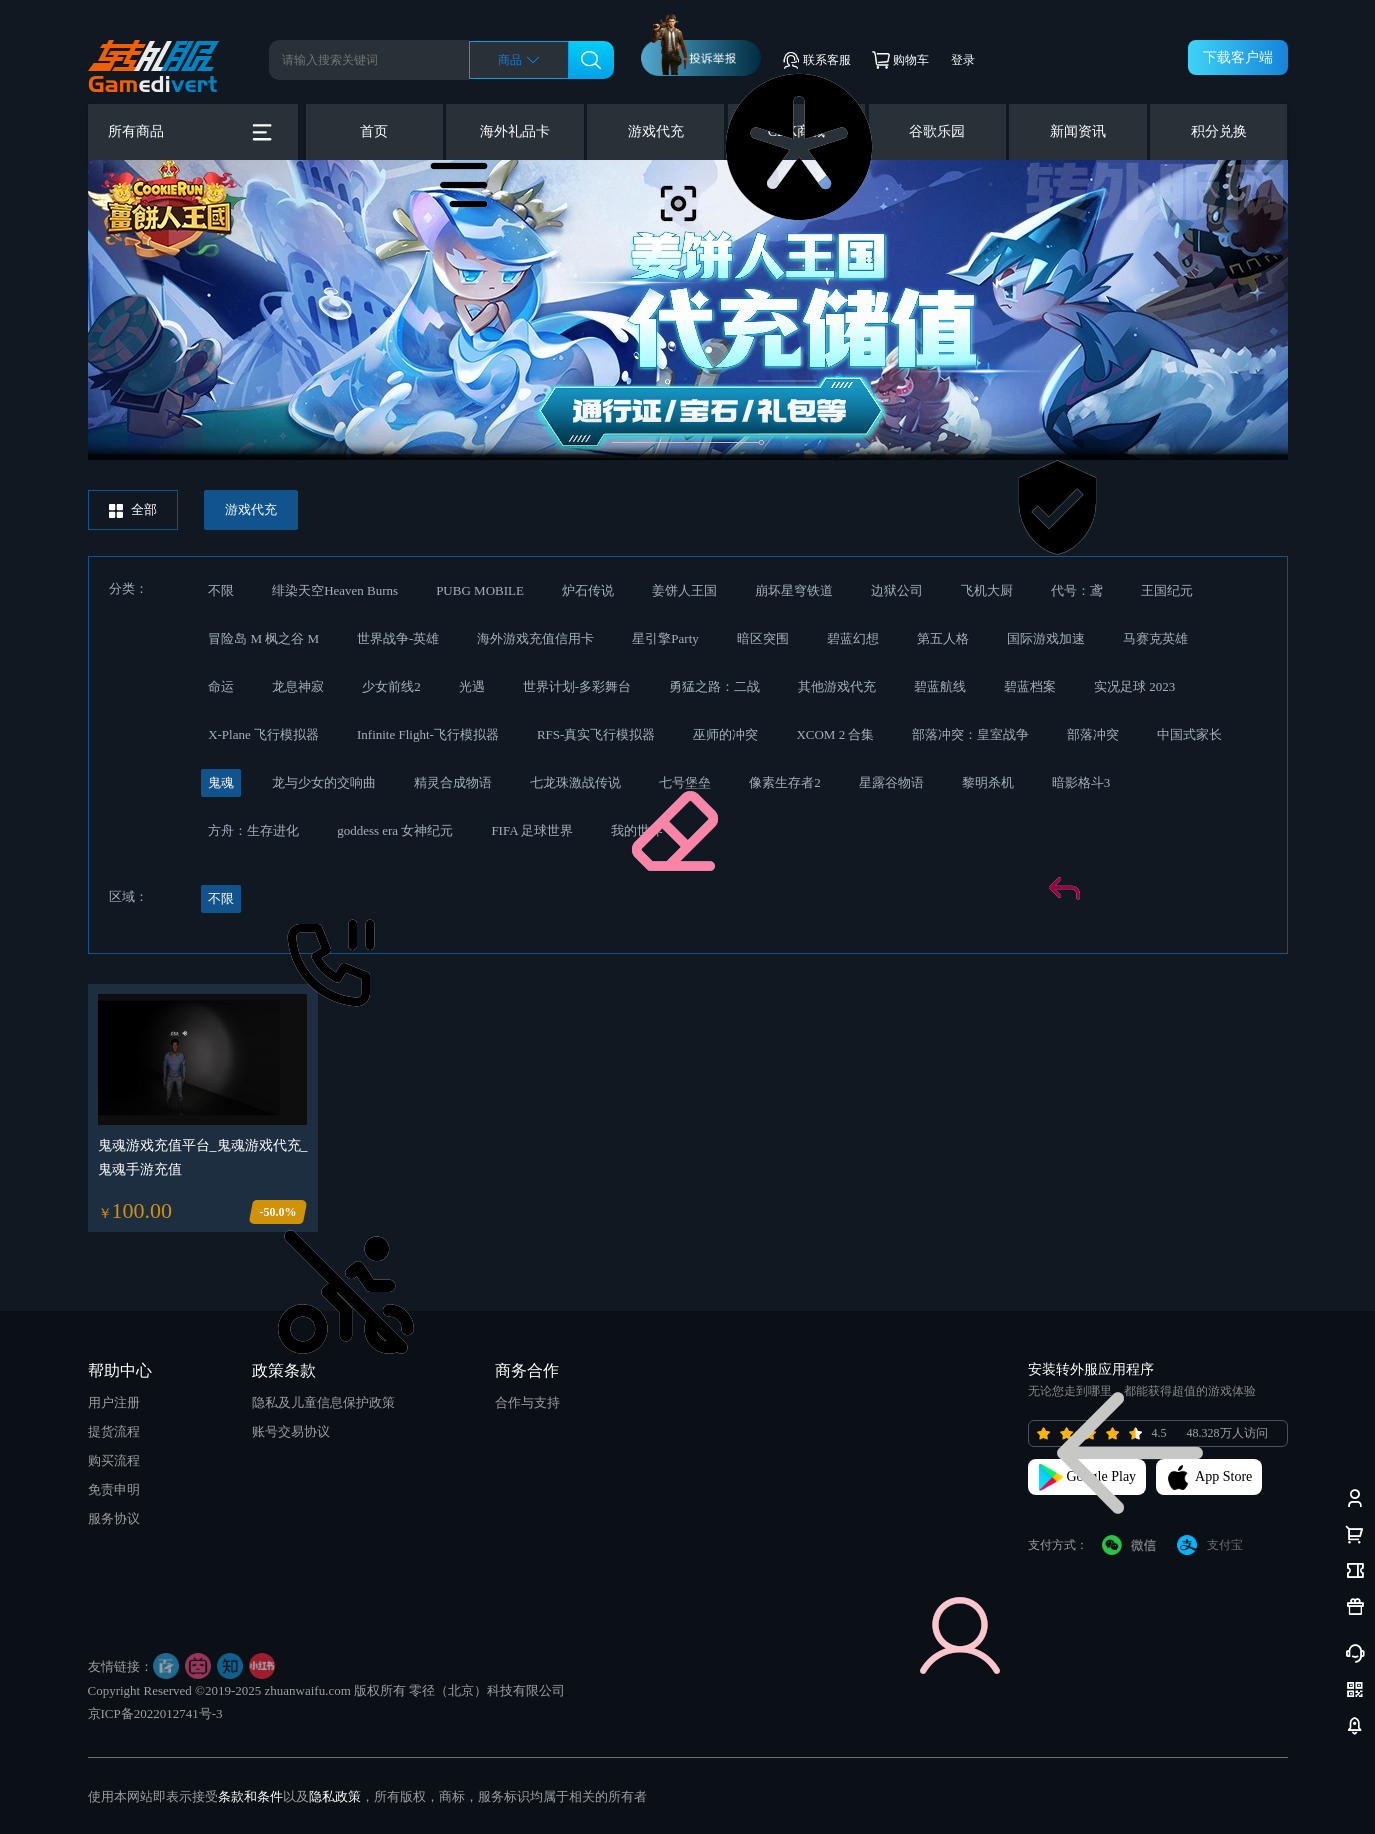  I want to click on open navigation menu, so click(459, 185).